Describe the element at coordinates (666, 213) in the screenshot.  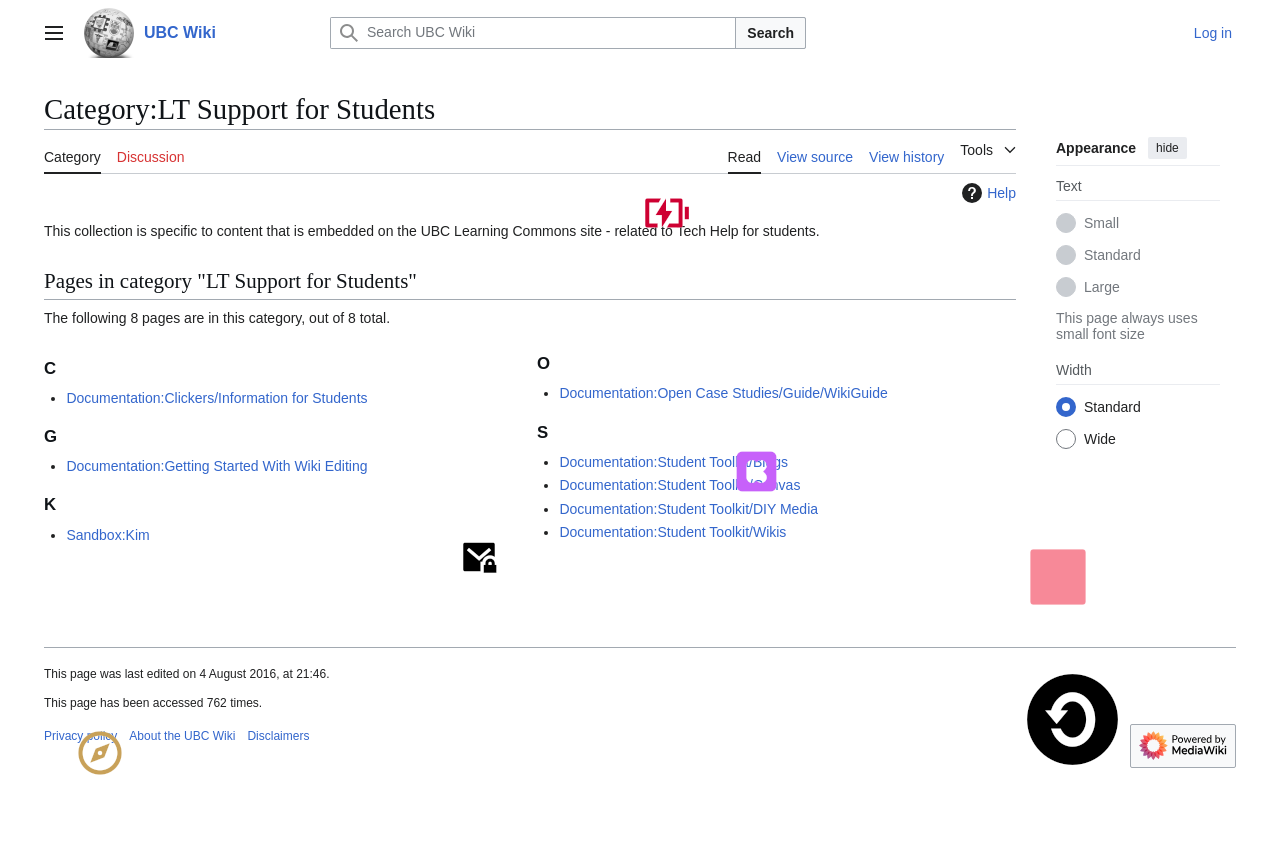
I see `indicates battery is currently charging` at that location.